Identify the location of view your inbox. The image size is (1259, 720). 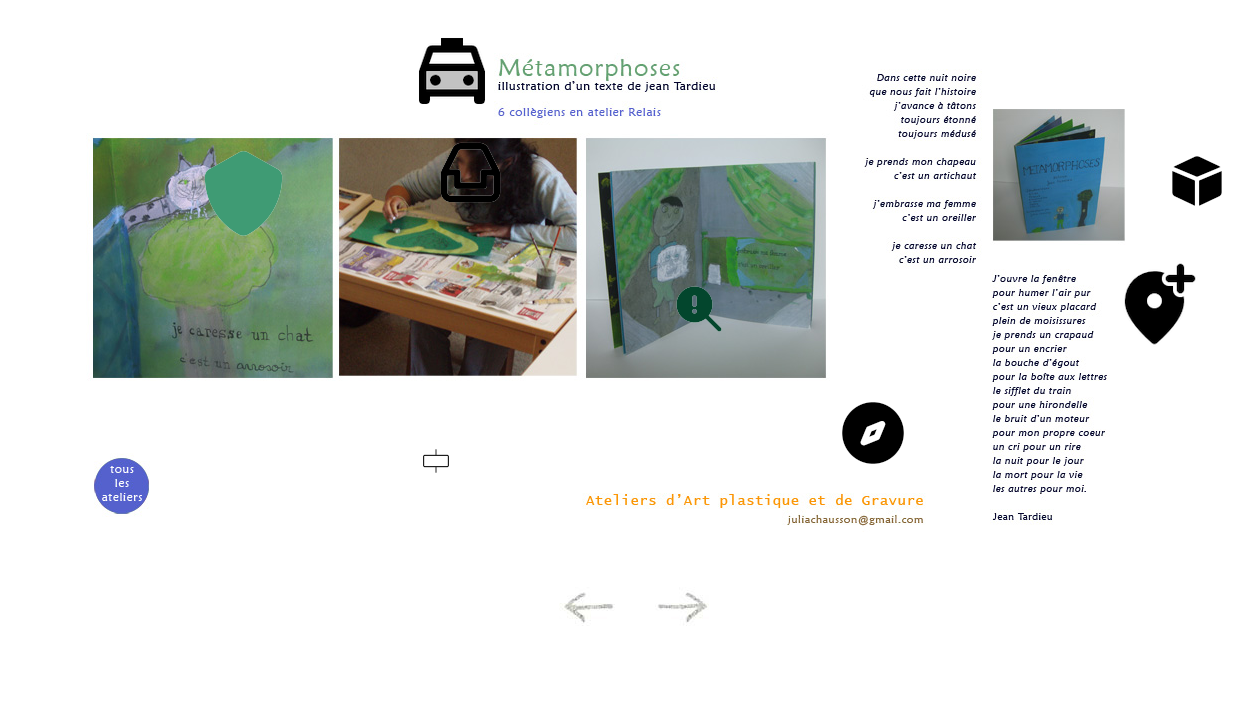
(470, 172).